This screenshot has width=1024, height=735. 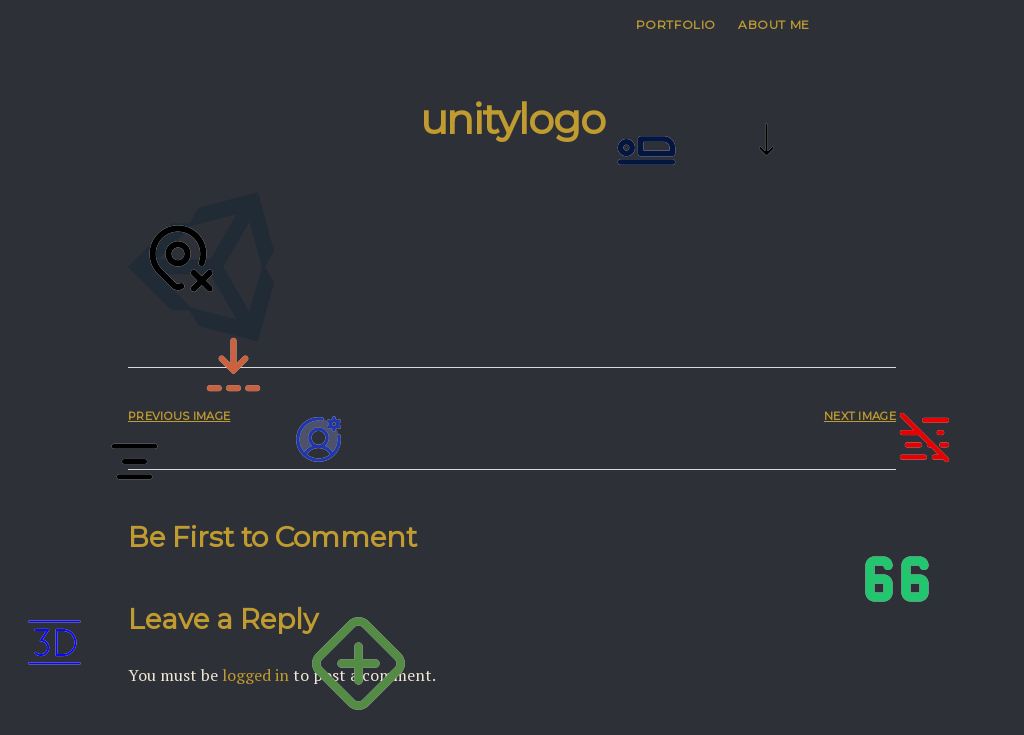 I want to click on remove a saved location pin, so click(x=178, y=257).